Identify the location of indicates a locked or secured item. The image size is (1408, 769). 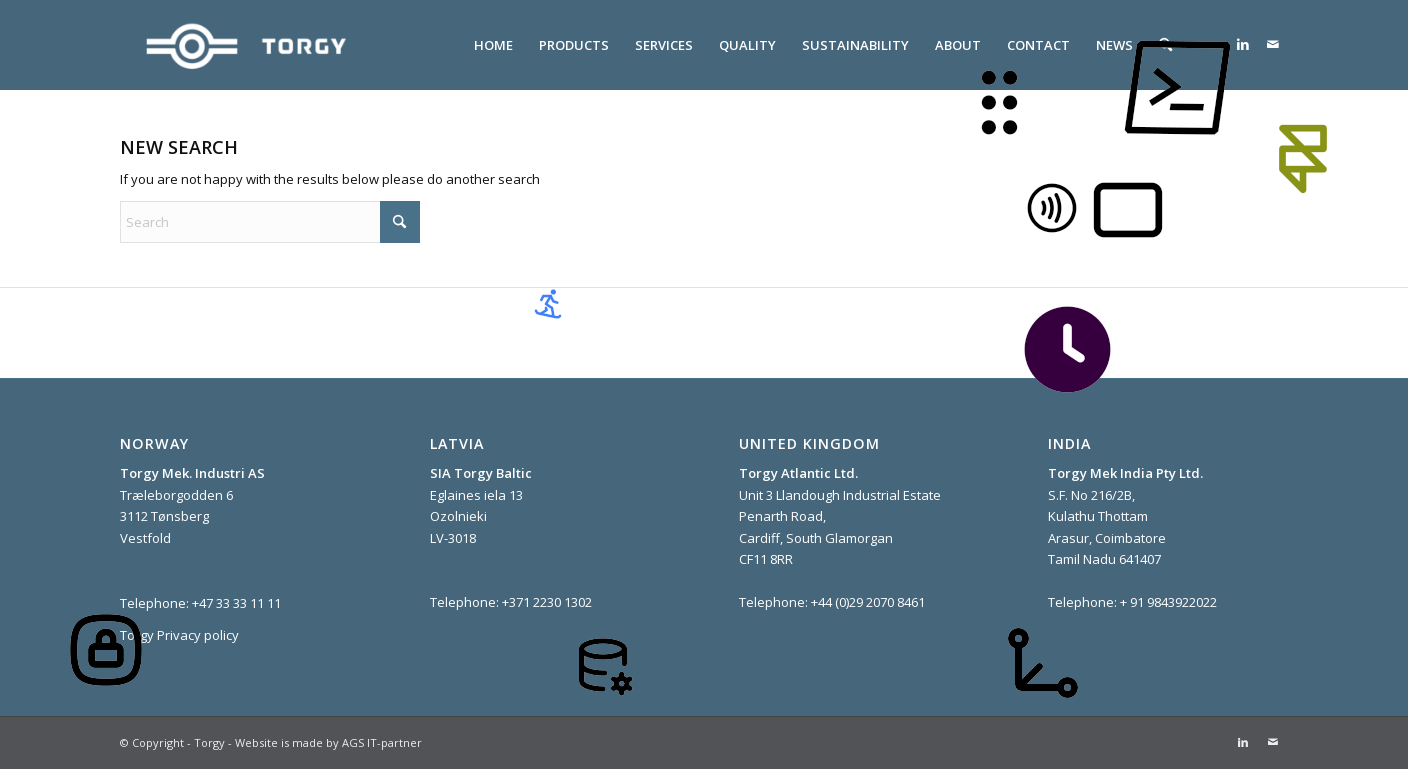
(106, 650).